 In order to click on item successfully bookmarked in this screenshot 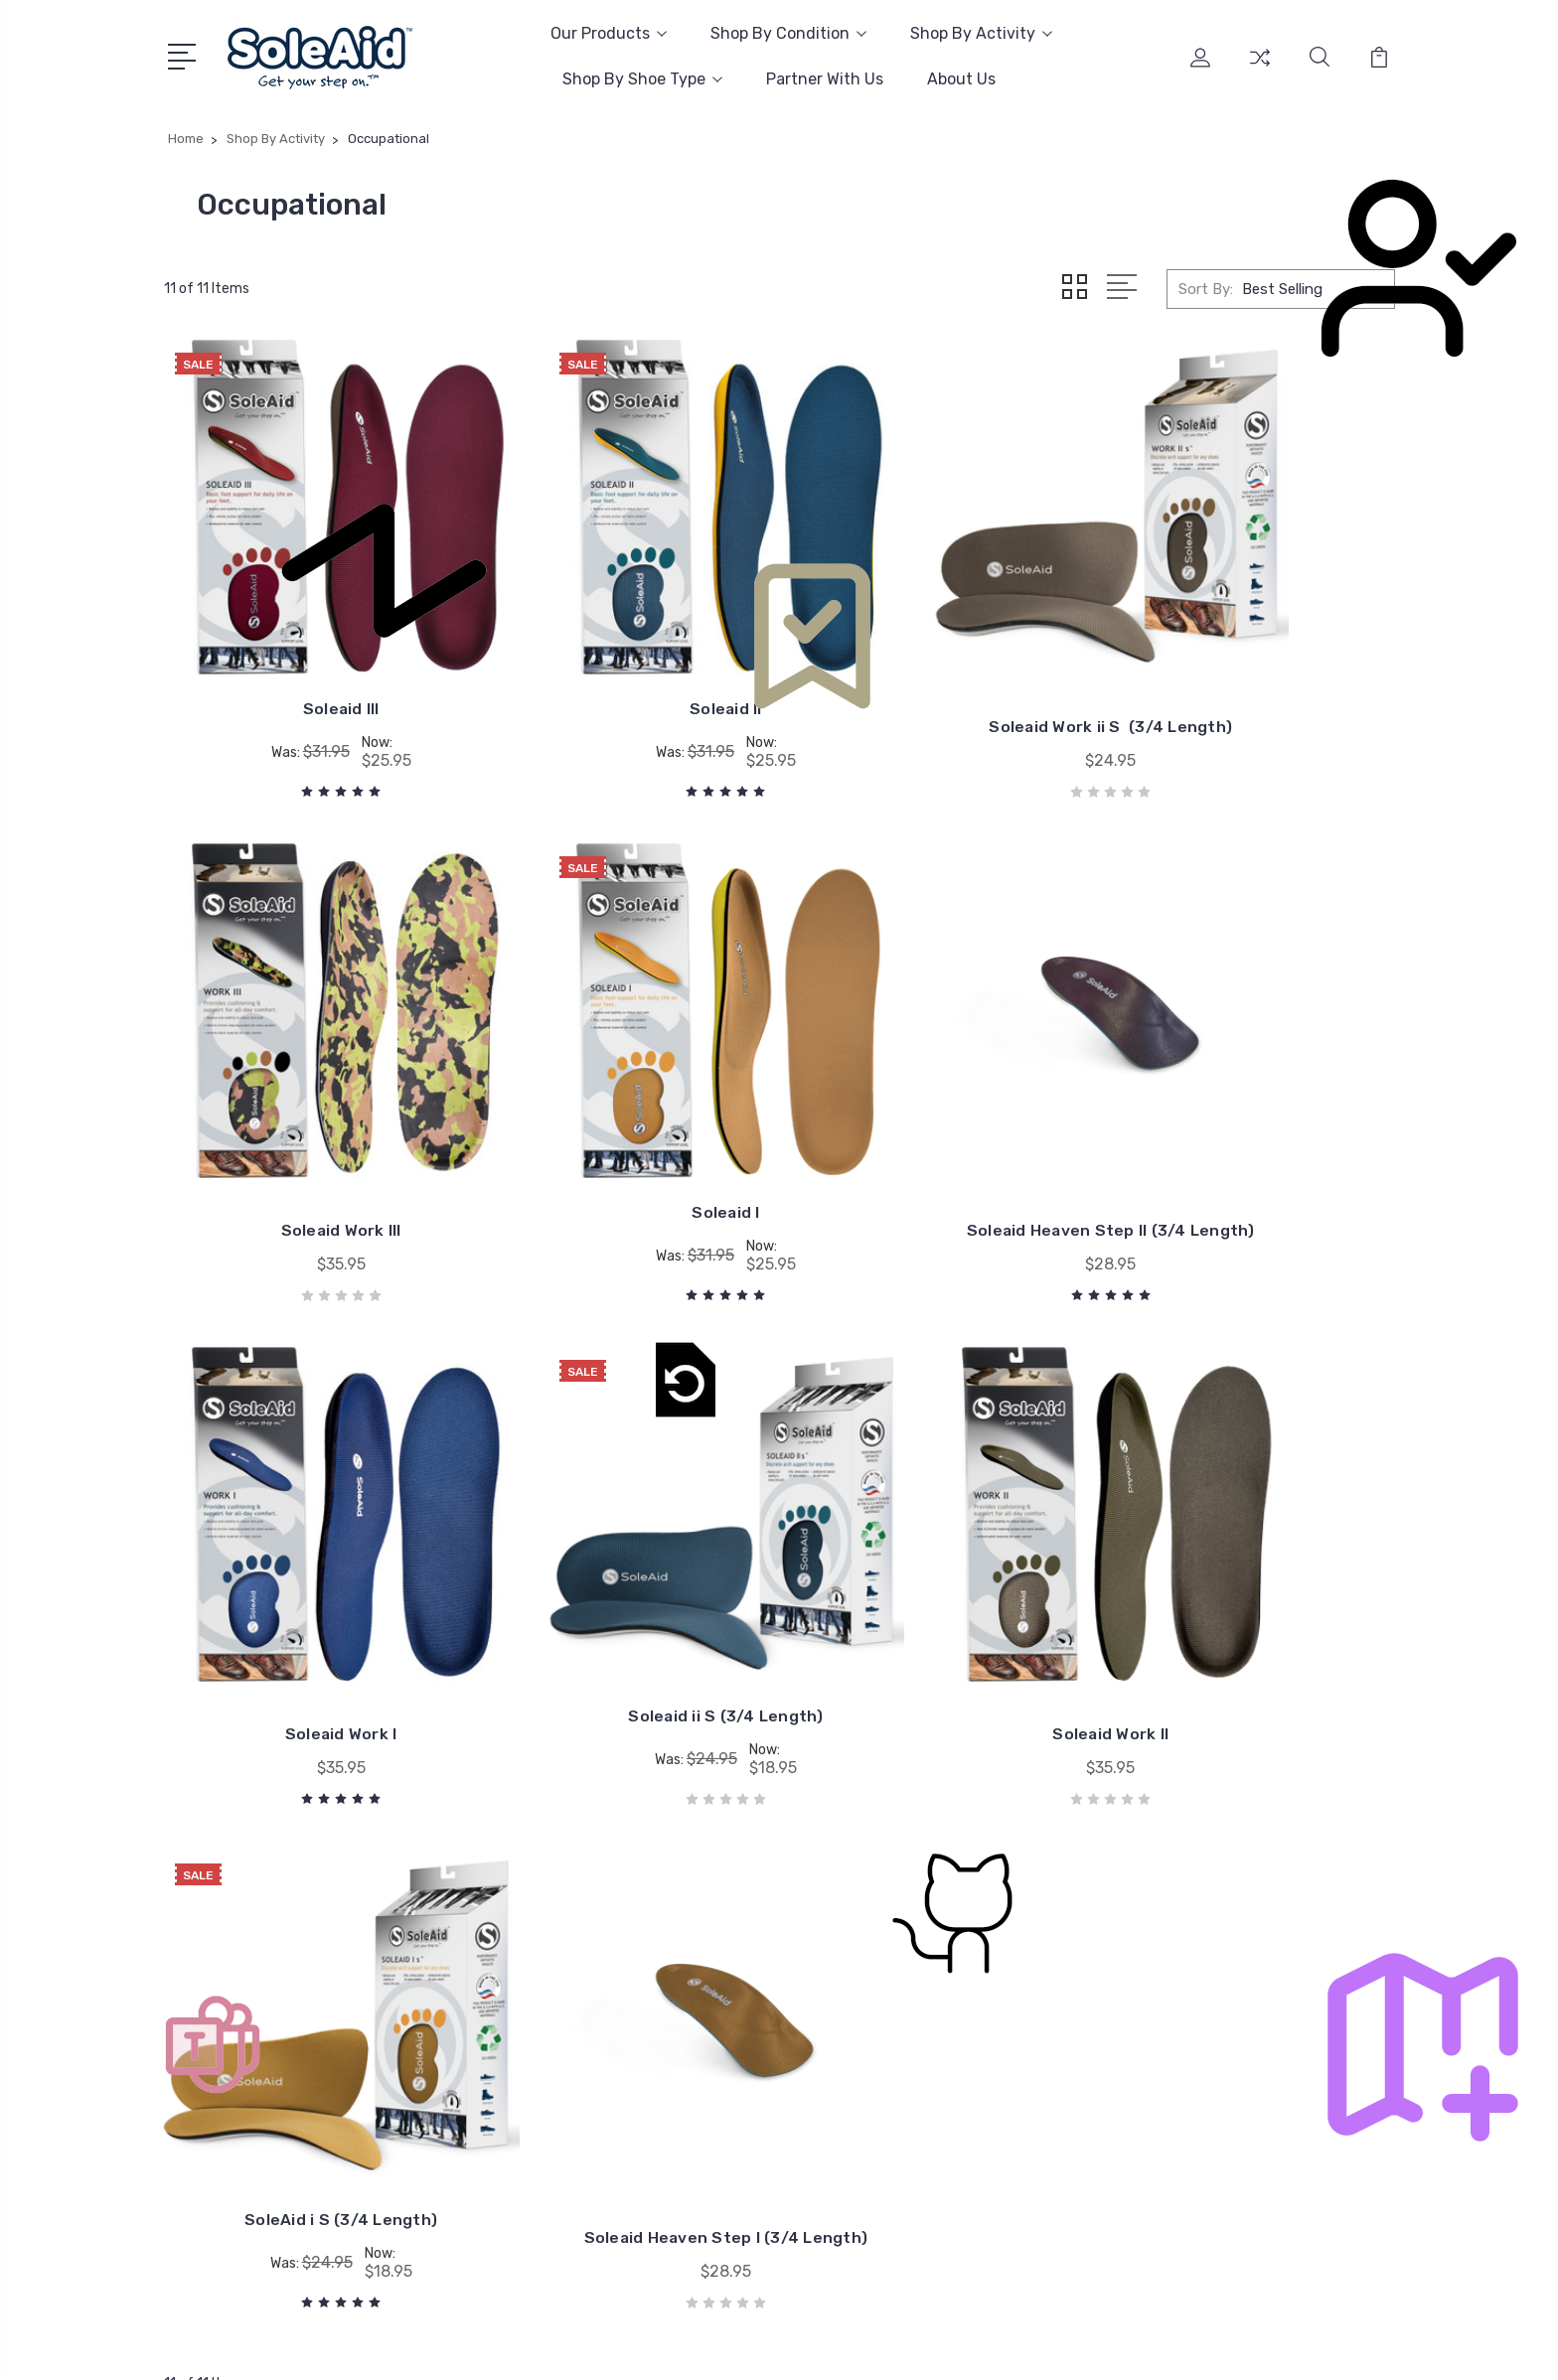, I will do `click(812, 636)`.